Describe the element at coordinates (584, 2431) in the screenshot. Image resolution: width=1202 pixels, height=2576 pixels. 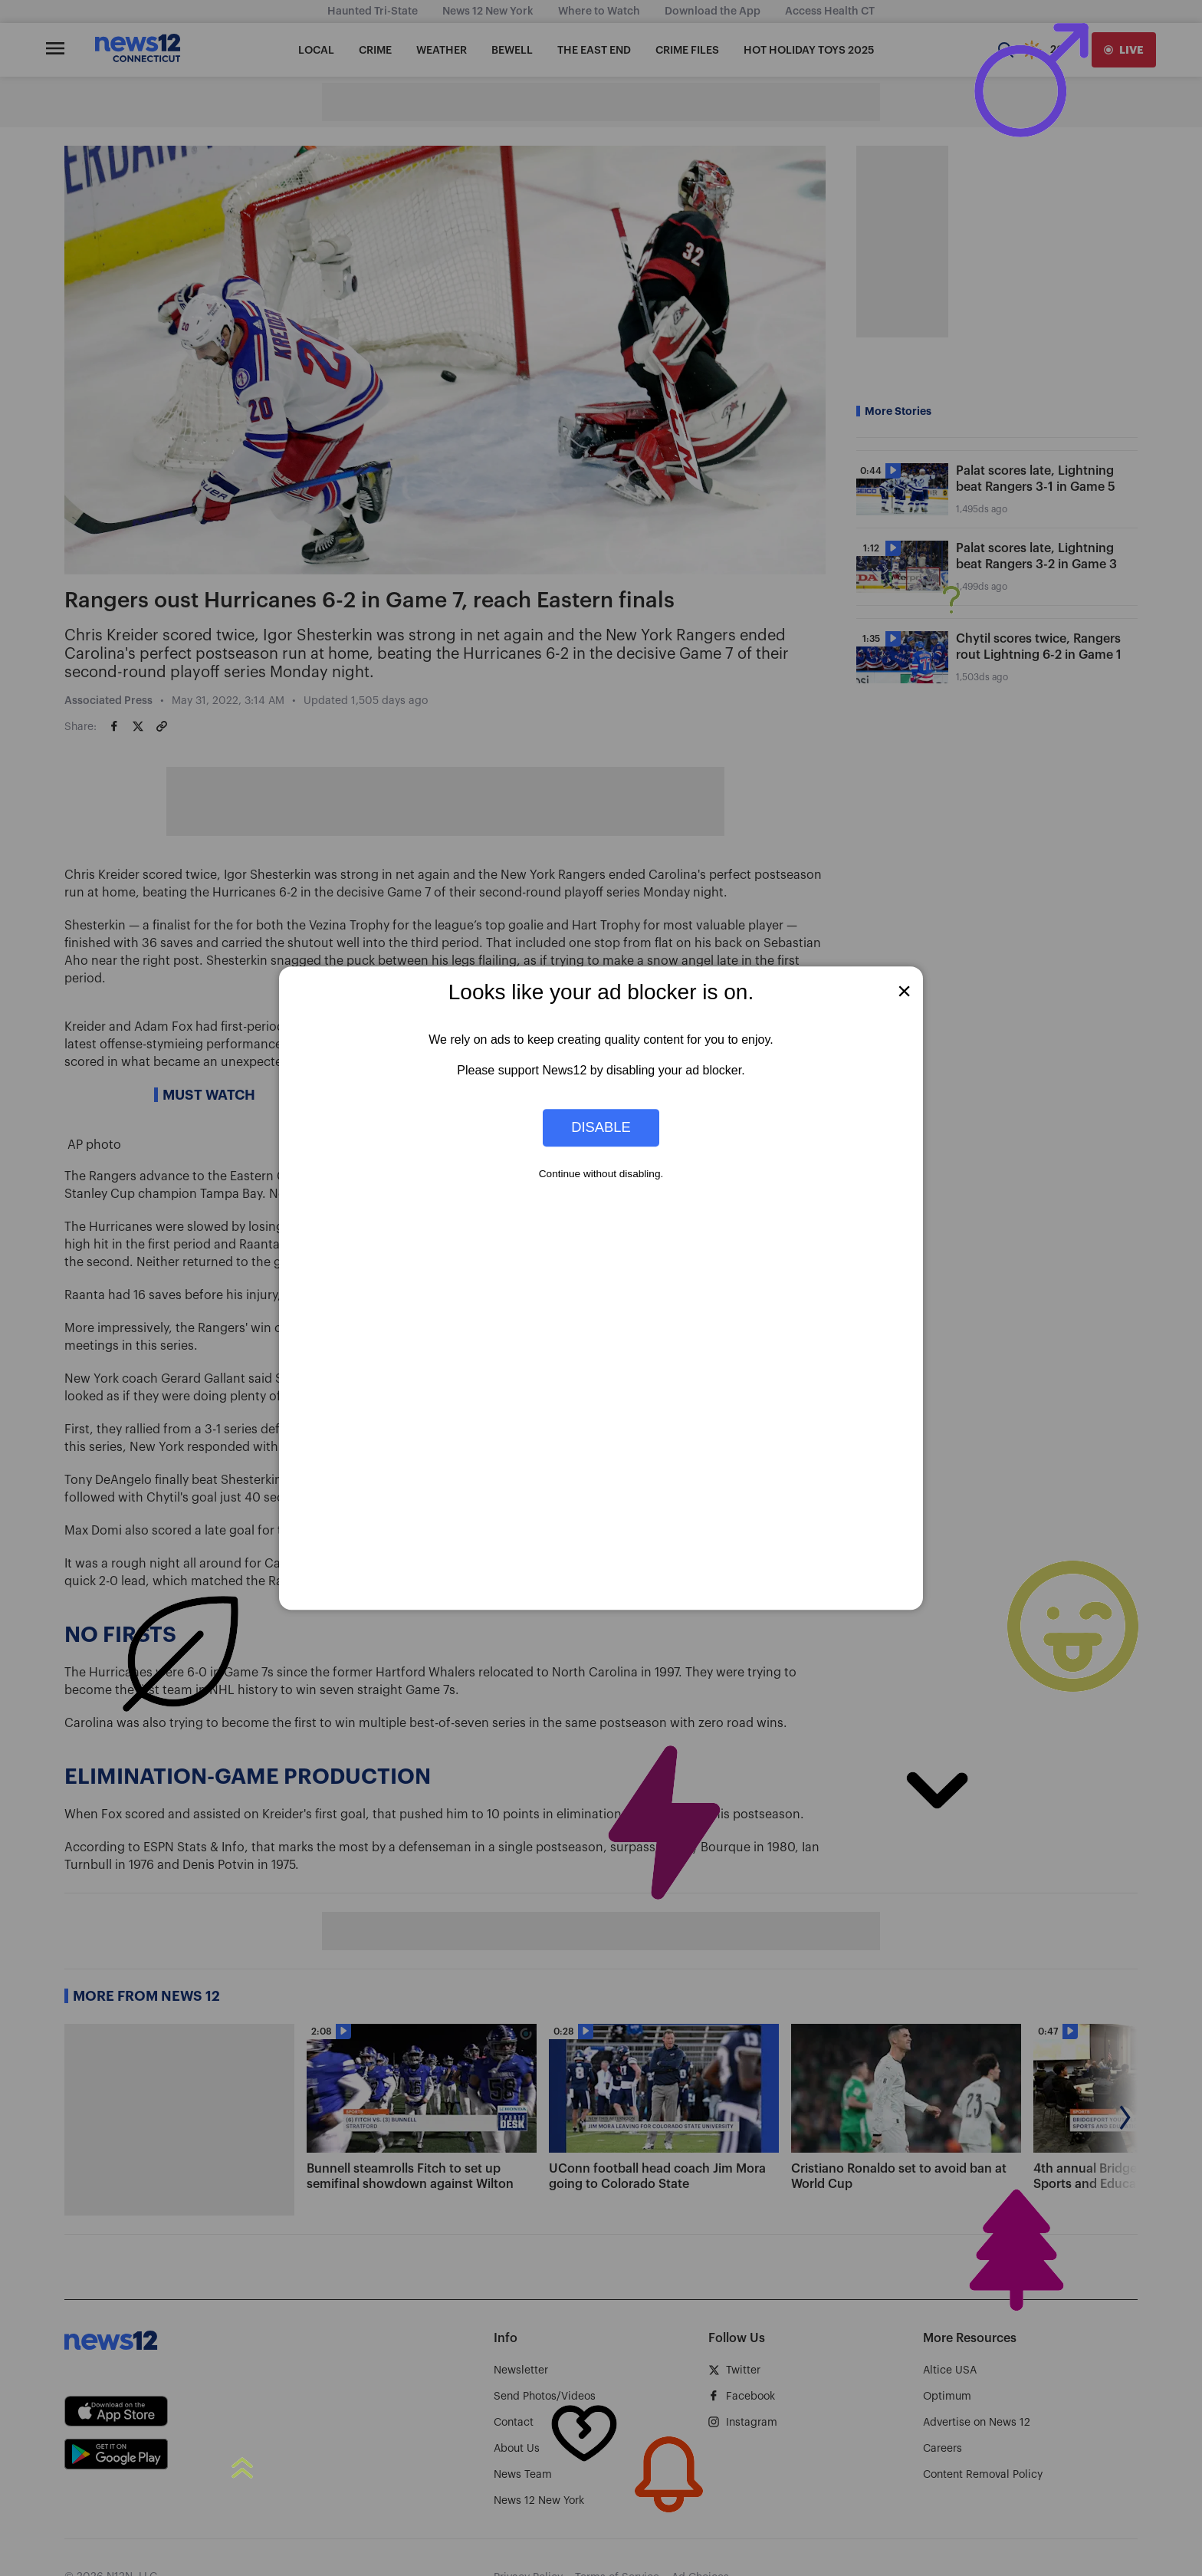
I see `indicates a broken heart or heartbreak status` at that location.